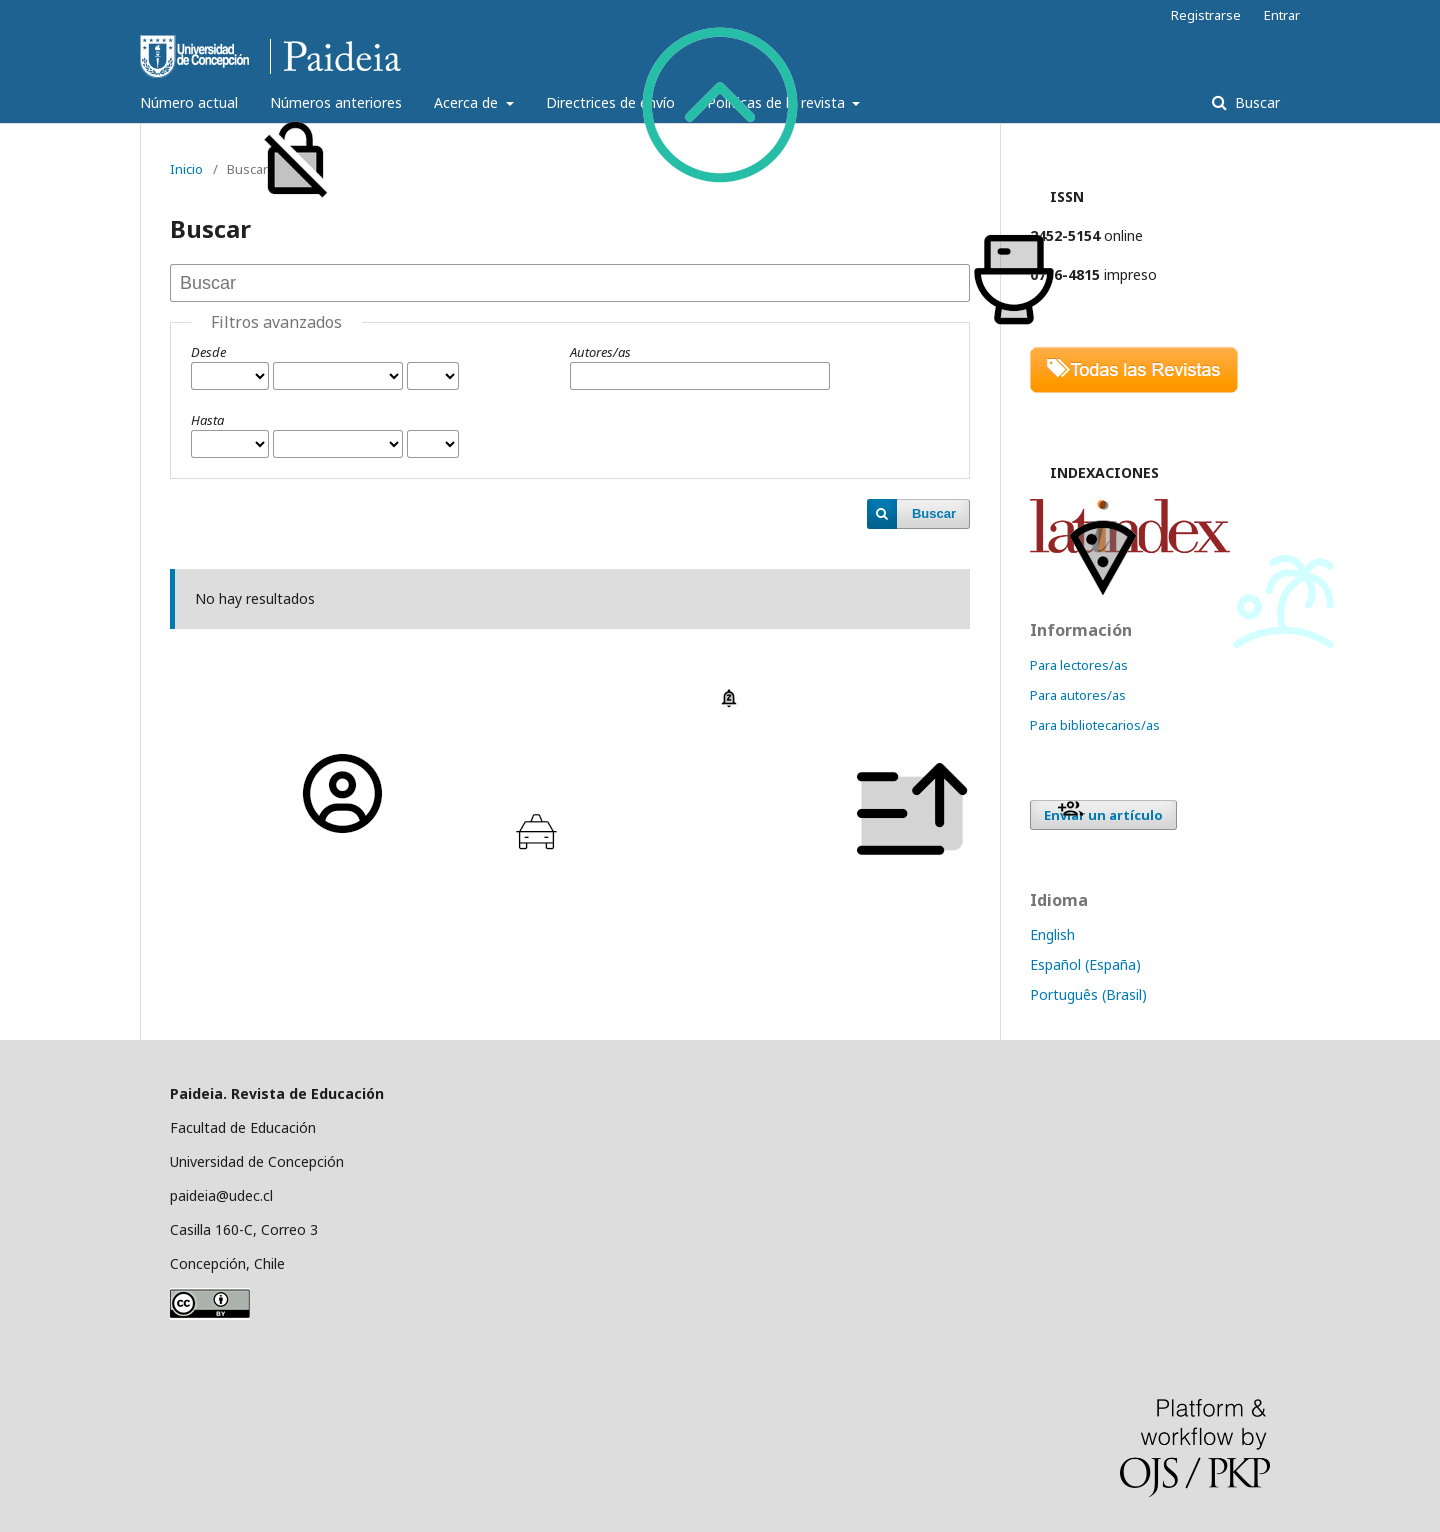  I want to click on notifications are currently snoozed, so click(729, 698).